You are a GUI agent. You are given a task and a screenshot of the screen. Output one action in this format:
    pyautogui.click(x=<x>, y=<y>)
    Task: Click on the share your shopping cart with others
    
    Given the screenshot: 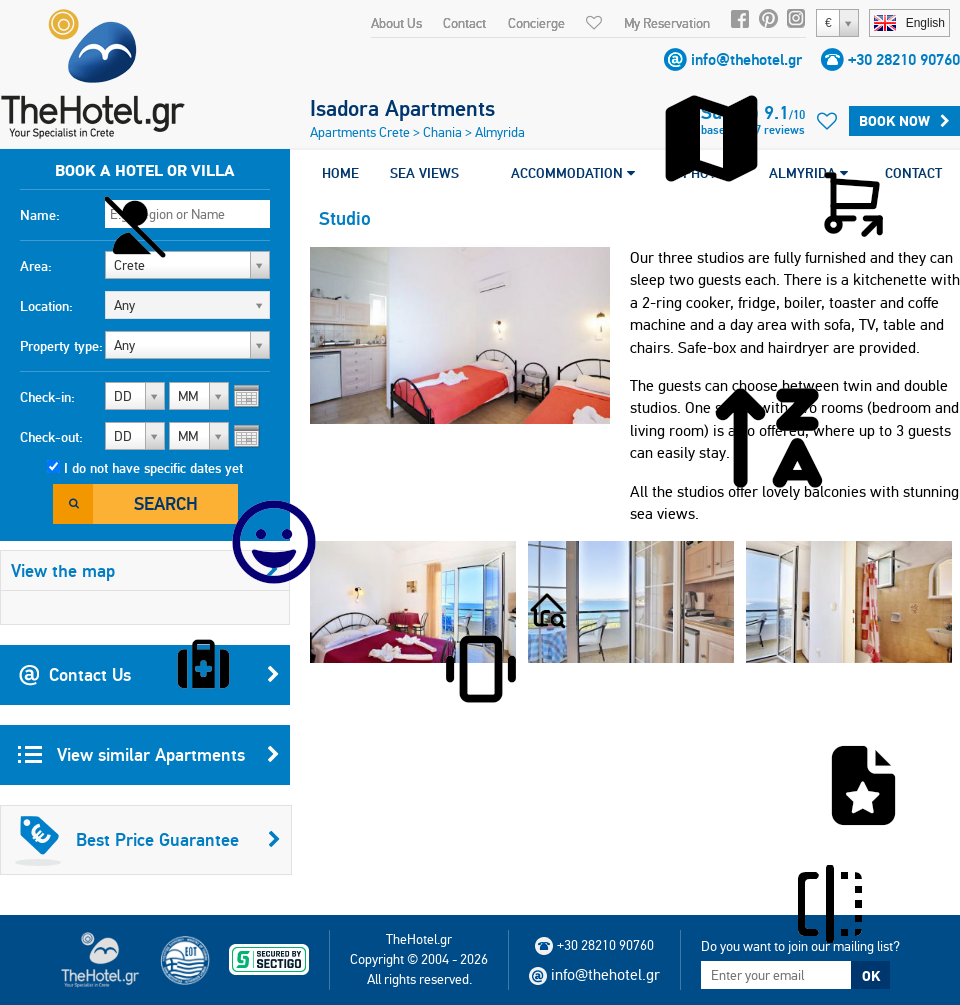 What is the action you would take?
    pyautogui.click(x=852, y=203)
    